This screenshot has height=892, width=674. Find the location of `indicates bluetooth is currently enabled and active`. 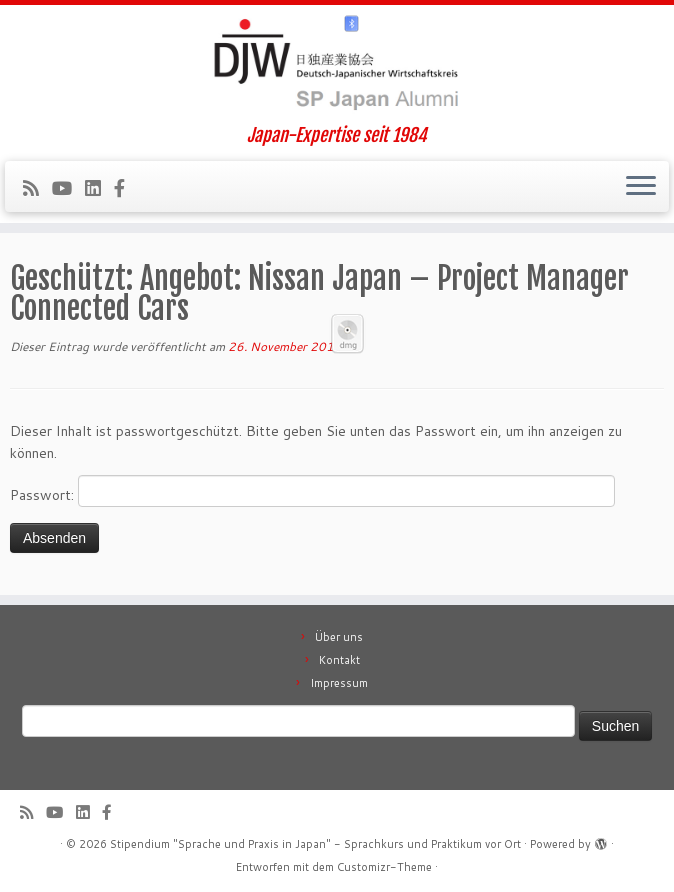

indicates bluetooth is currently enabled and active is located at coordinates (351, 23).